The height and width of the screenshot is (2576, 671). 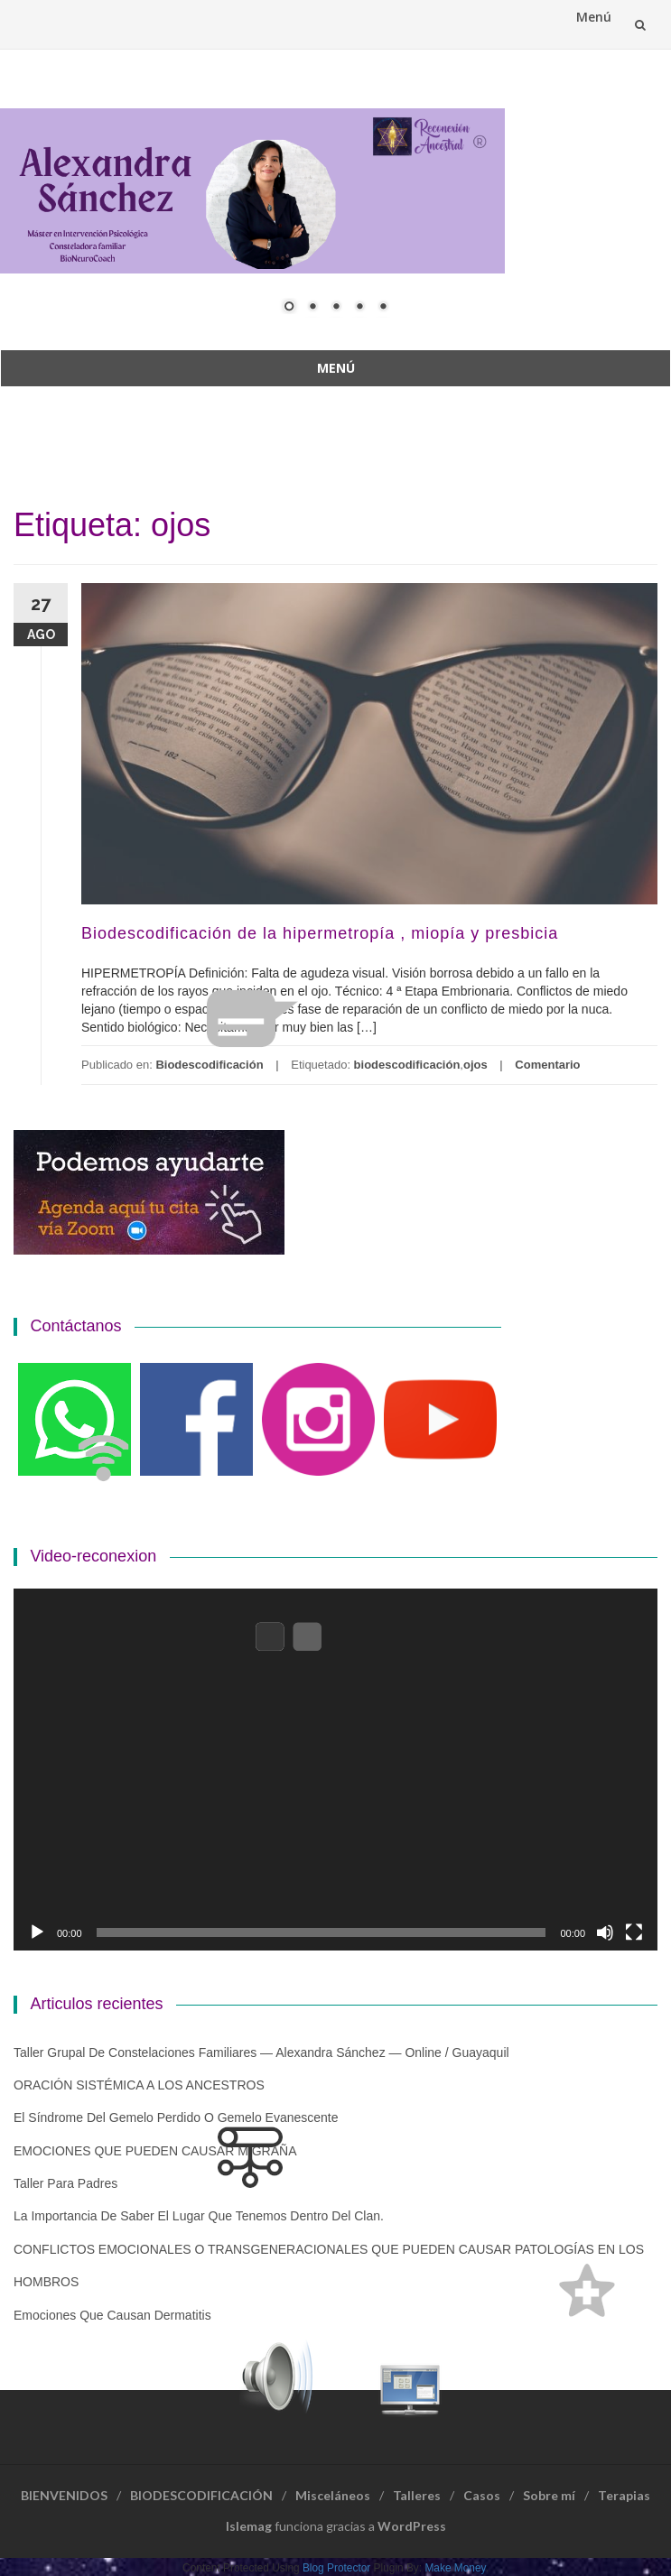 I want to click on indicates wireless network connection status, so click(x=103, y=1456).